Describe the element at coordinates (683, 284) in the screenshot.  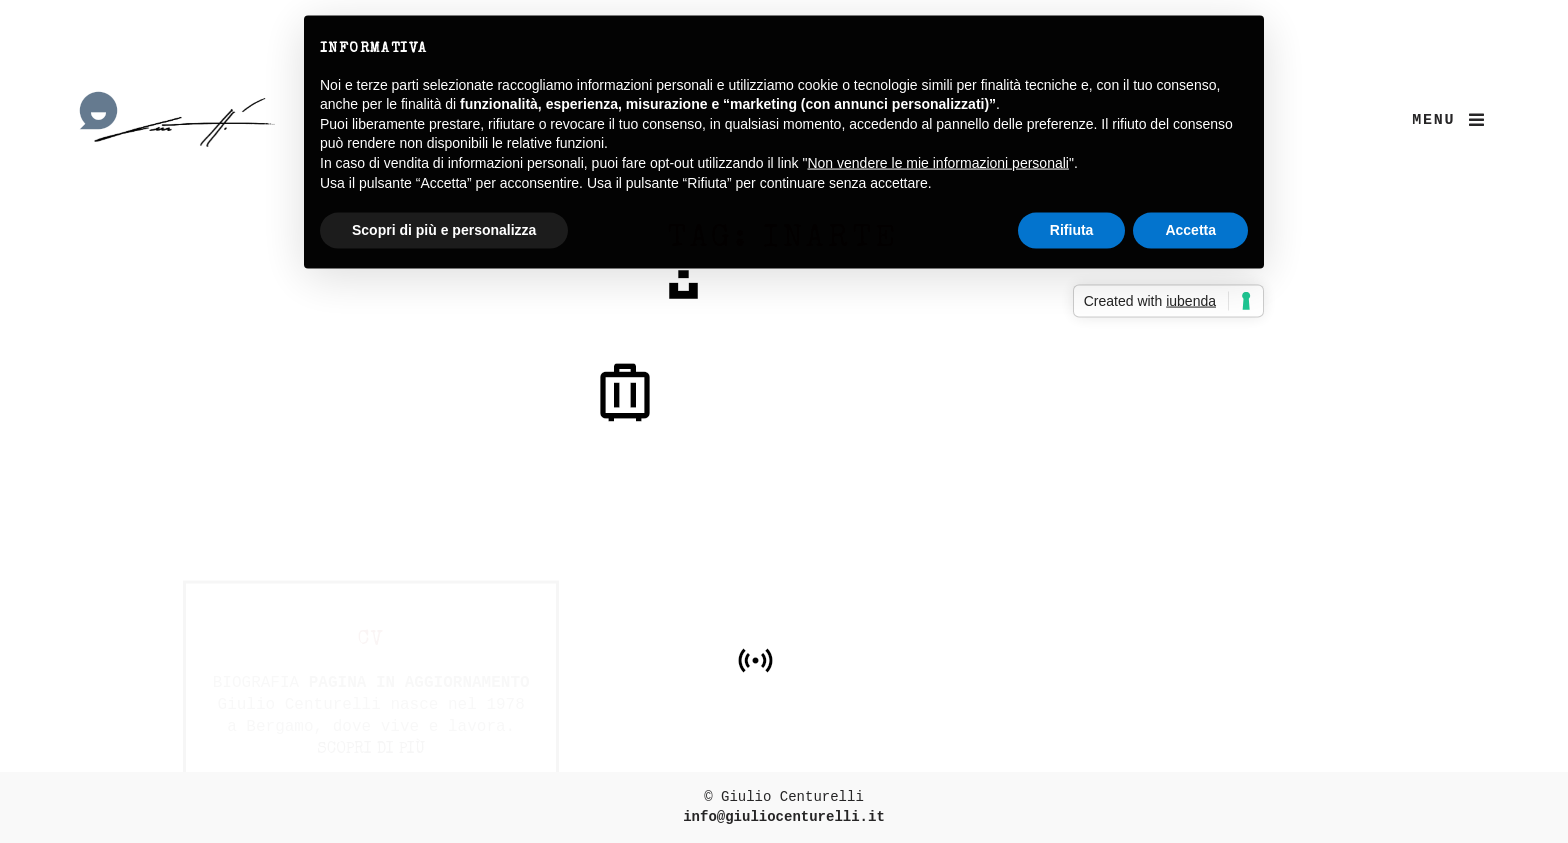
I see `open Unsplash to browse stock photos` at that location.